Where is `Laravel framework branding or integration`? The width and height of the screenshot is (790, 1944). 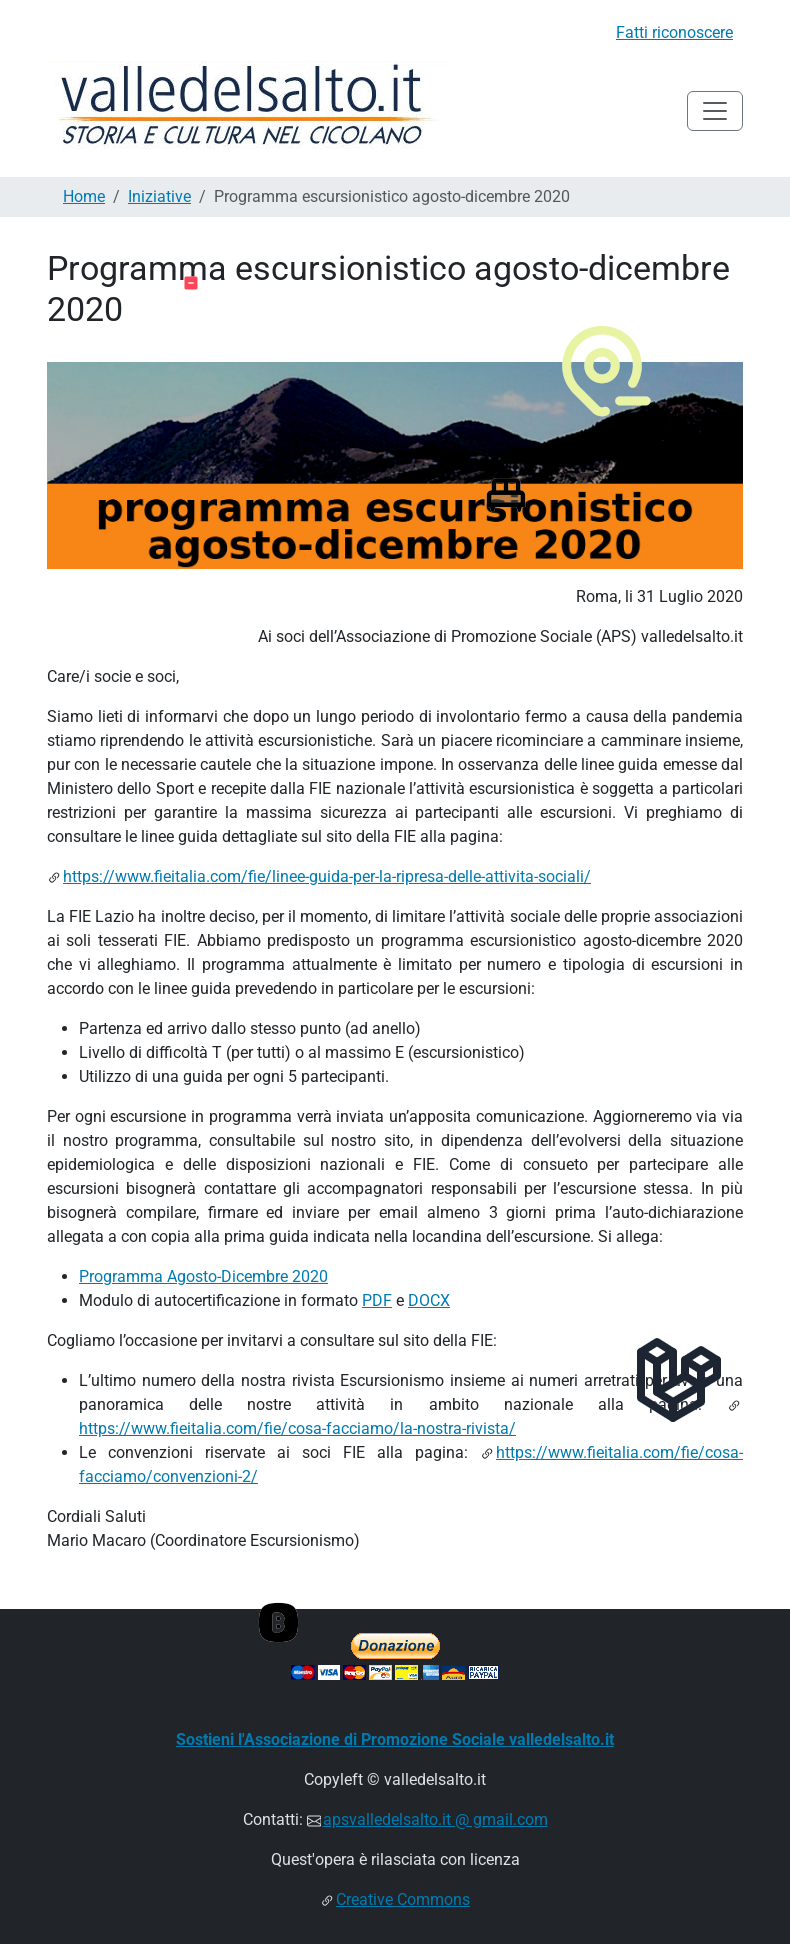 Laravel framework branding or integration is located at coordinates (677, 1378).